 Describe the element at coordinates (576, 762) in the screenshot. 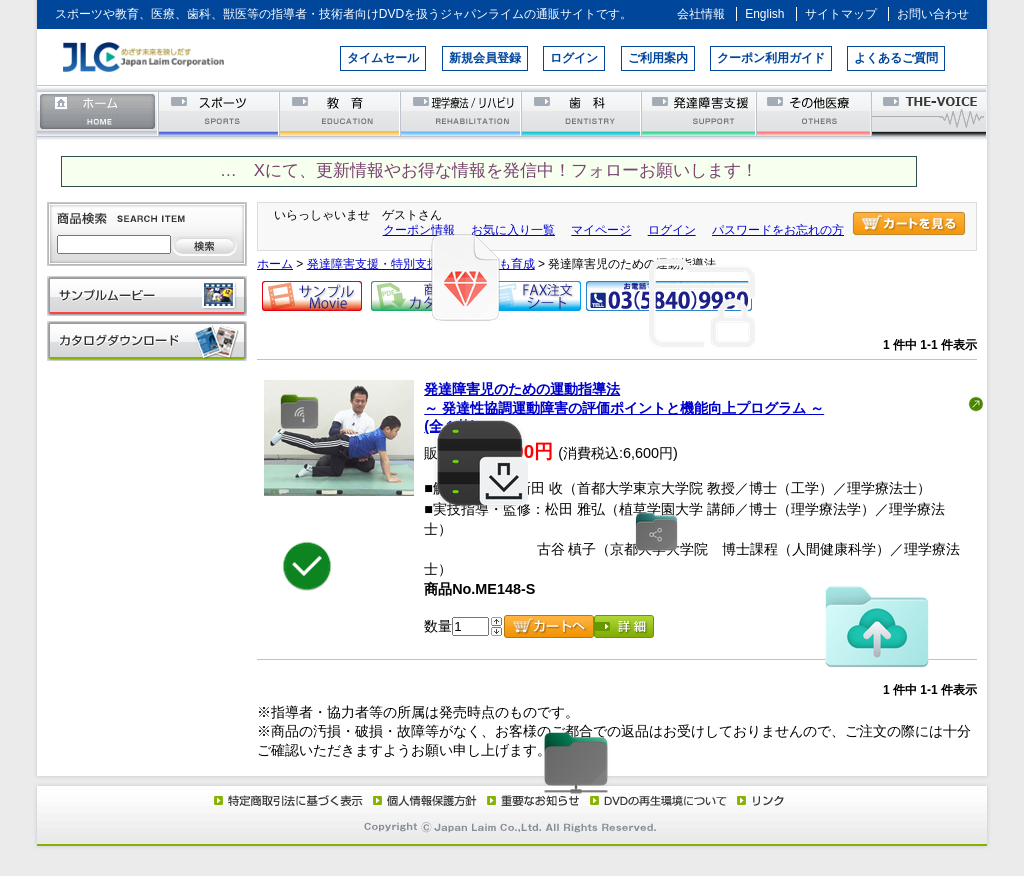

I see `access files stored on a remote server` at that location.